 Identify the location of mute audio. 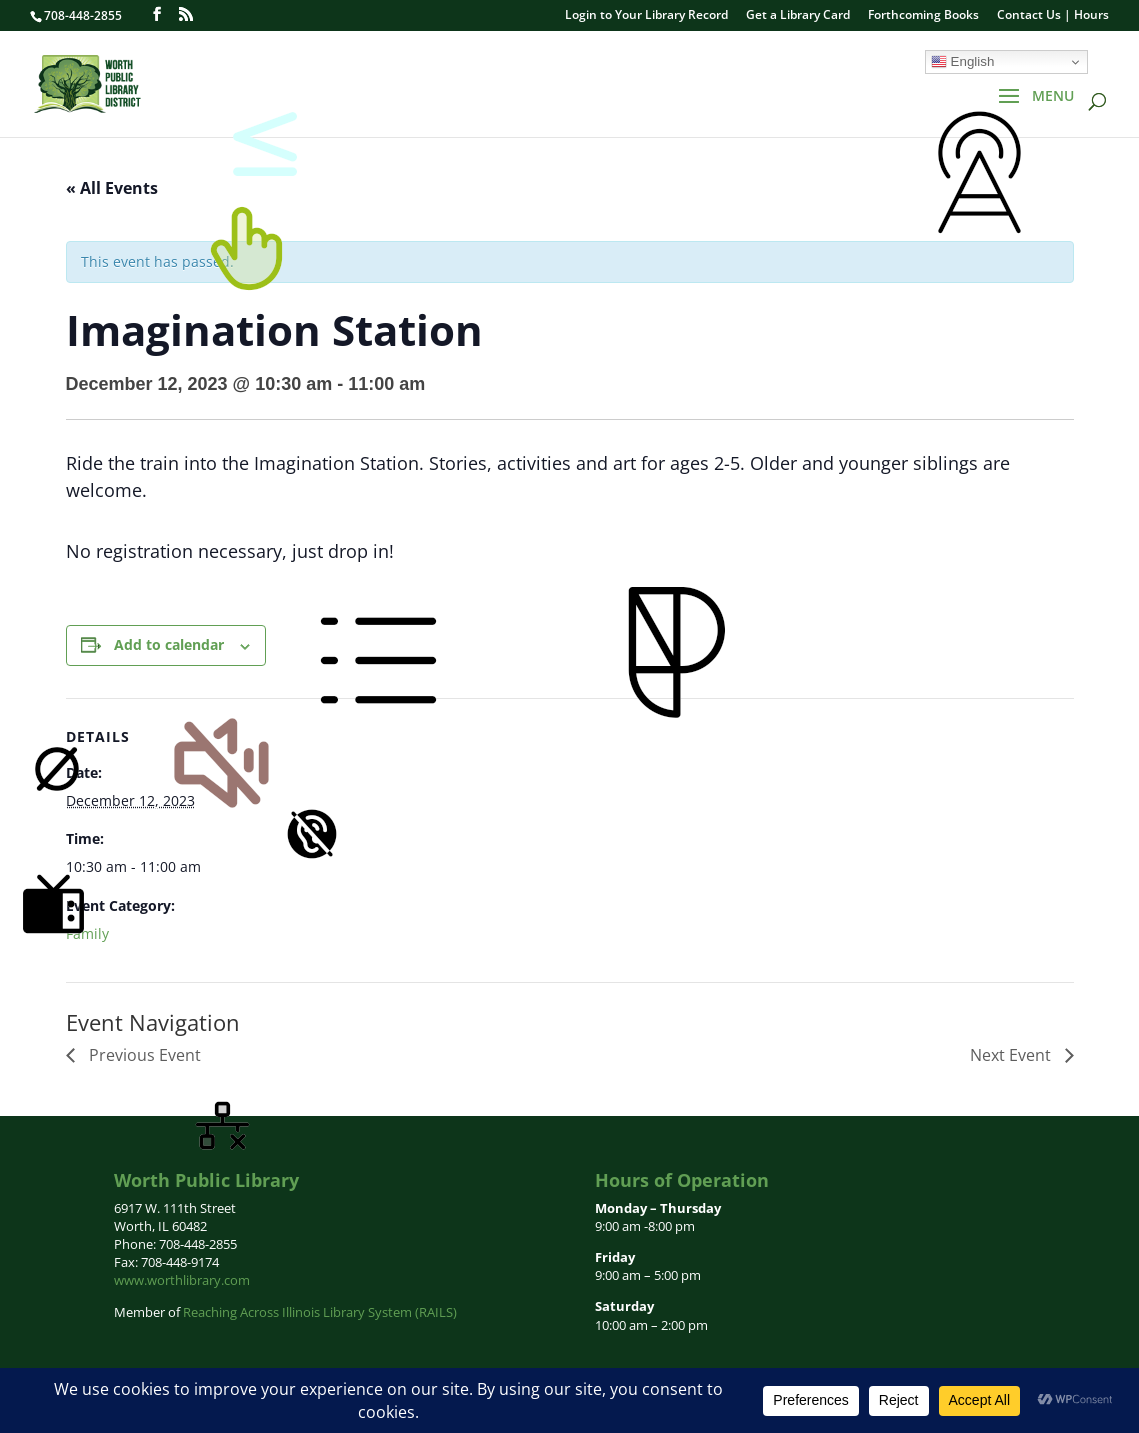
(219, 763).